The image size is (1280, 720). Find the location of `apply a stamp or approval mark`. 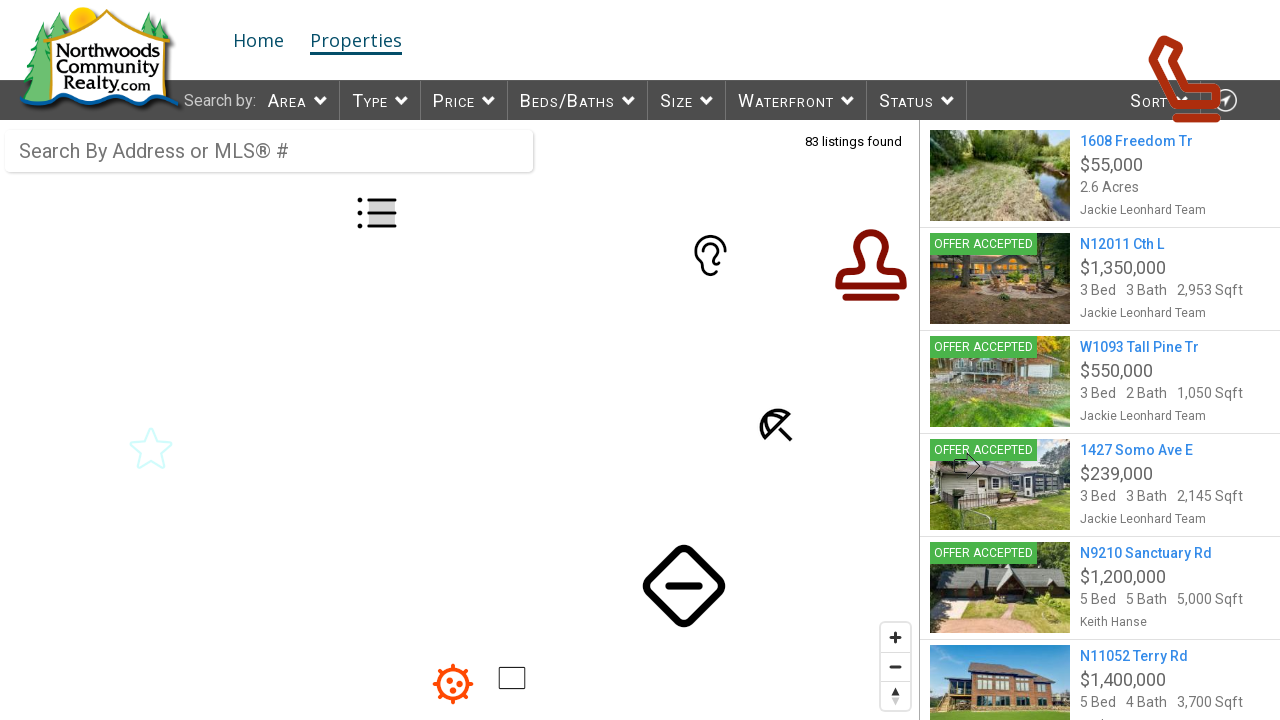

apply a stamp or approval mark is located at coordinates (871, 265).